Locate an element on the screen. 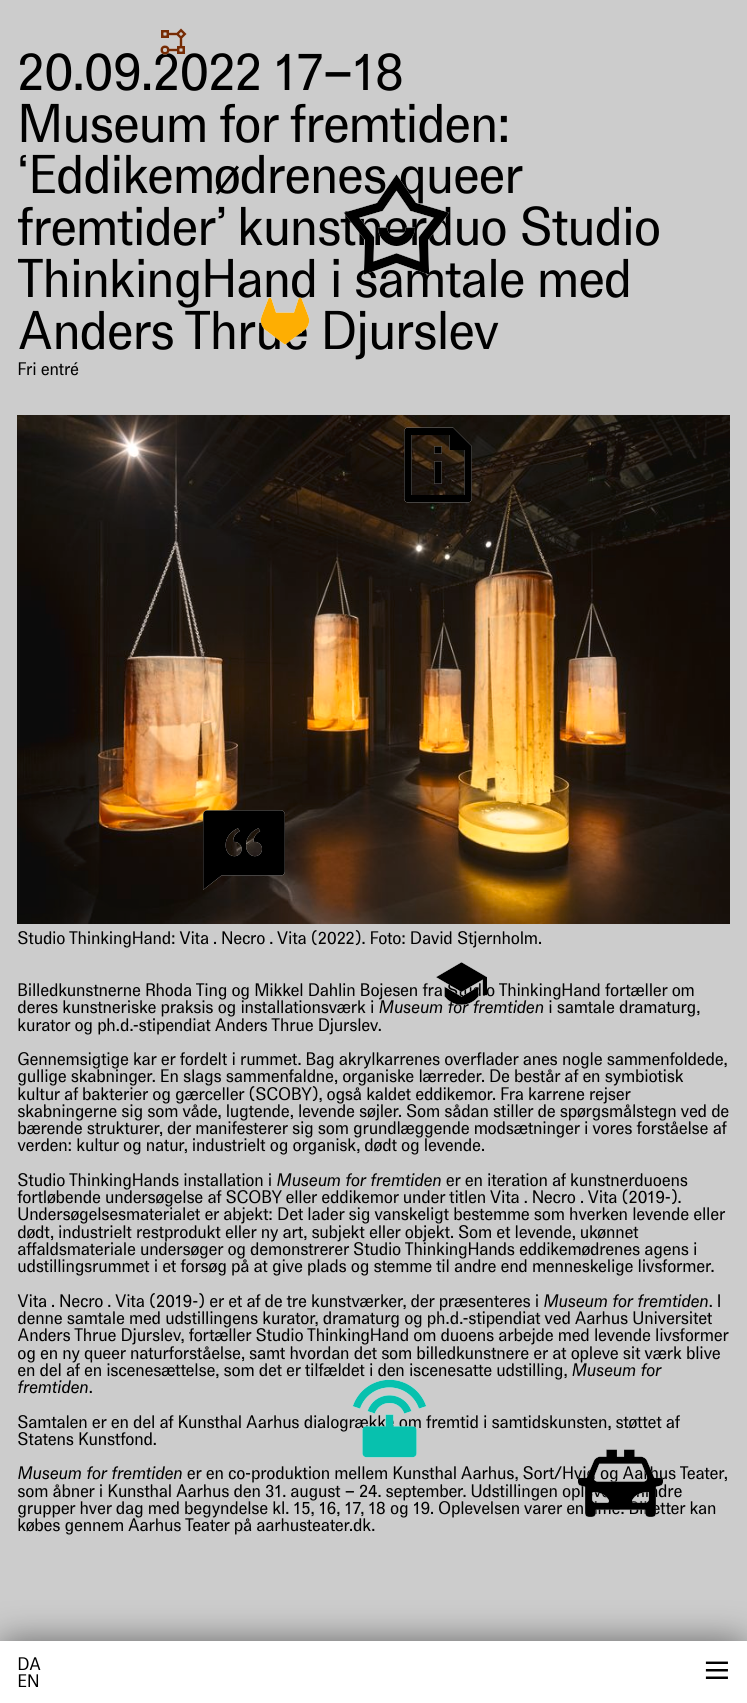 The width and height of the screenshot is (747, 1703). view nearby police stations or services is located at coordinates (620, 1481).